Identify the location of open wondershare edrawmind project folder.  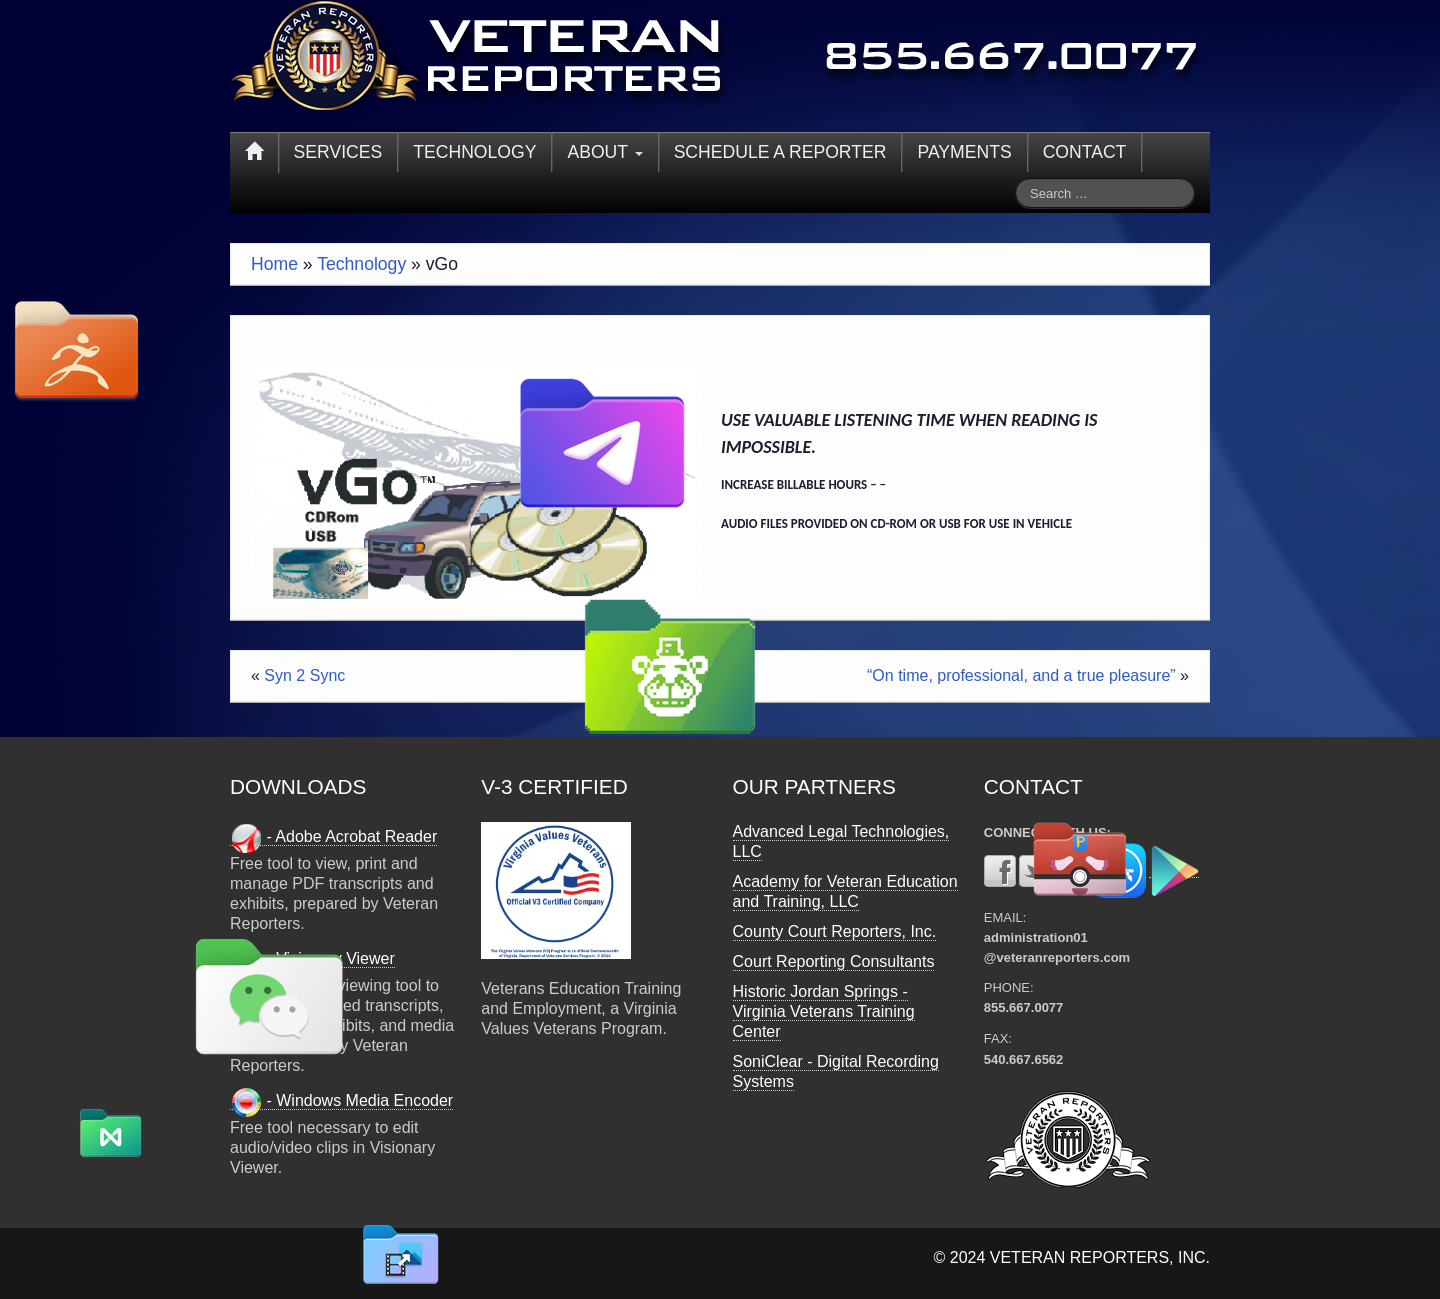
(110, 1134).